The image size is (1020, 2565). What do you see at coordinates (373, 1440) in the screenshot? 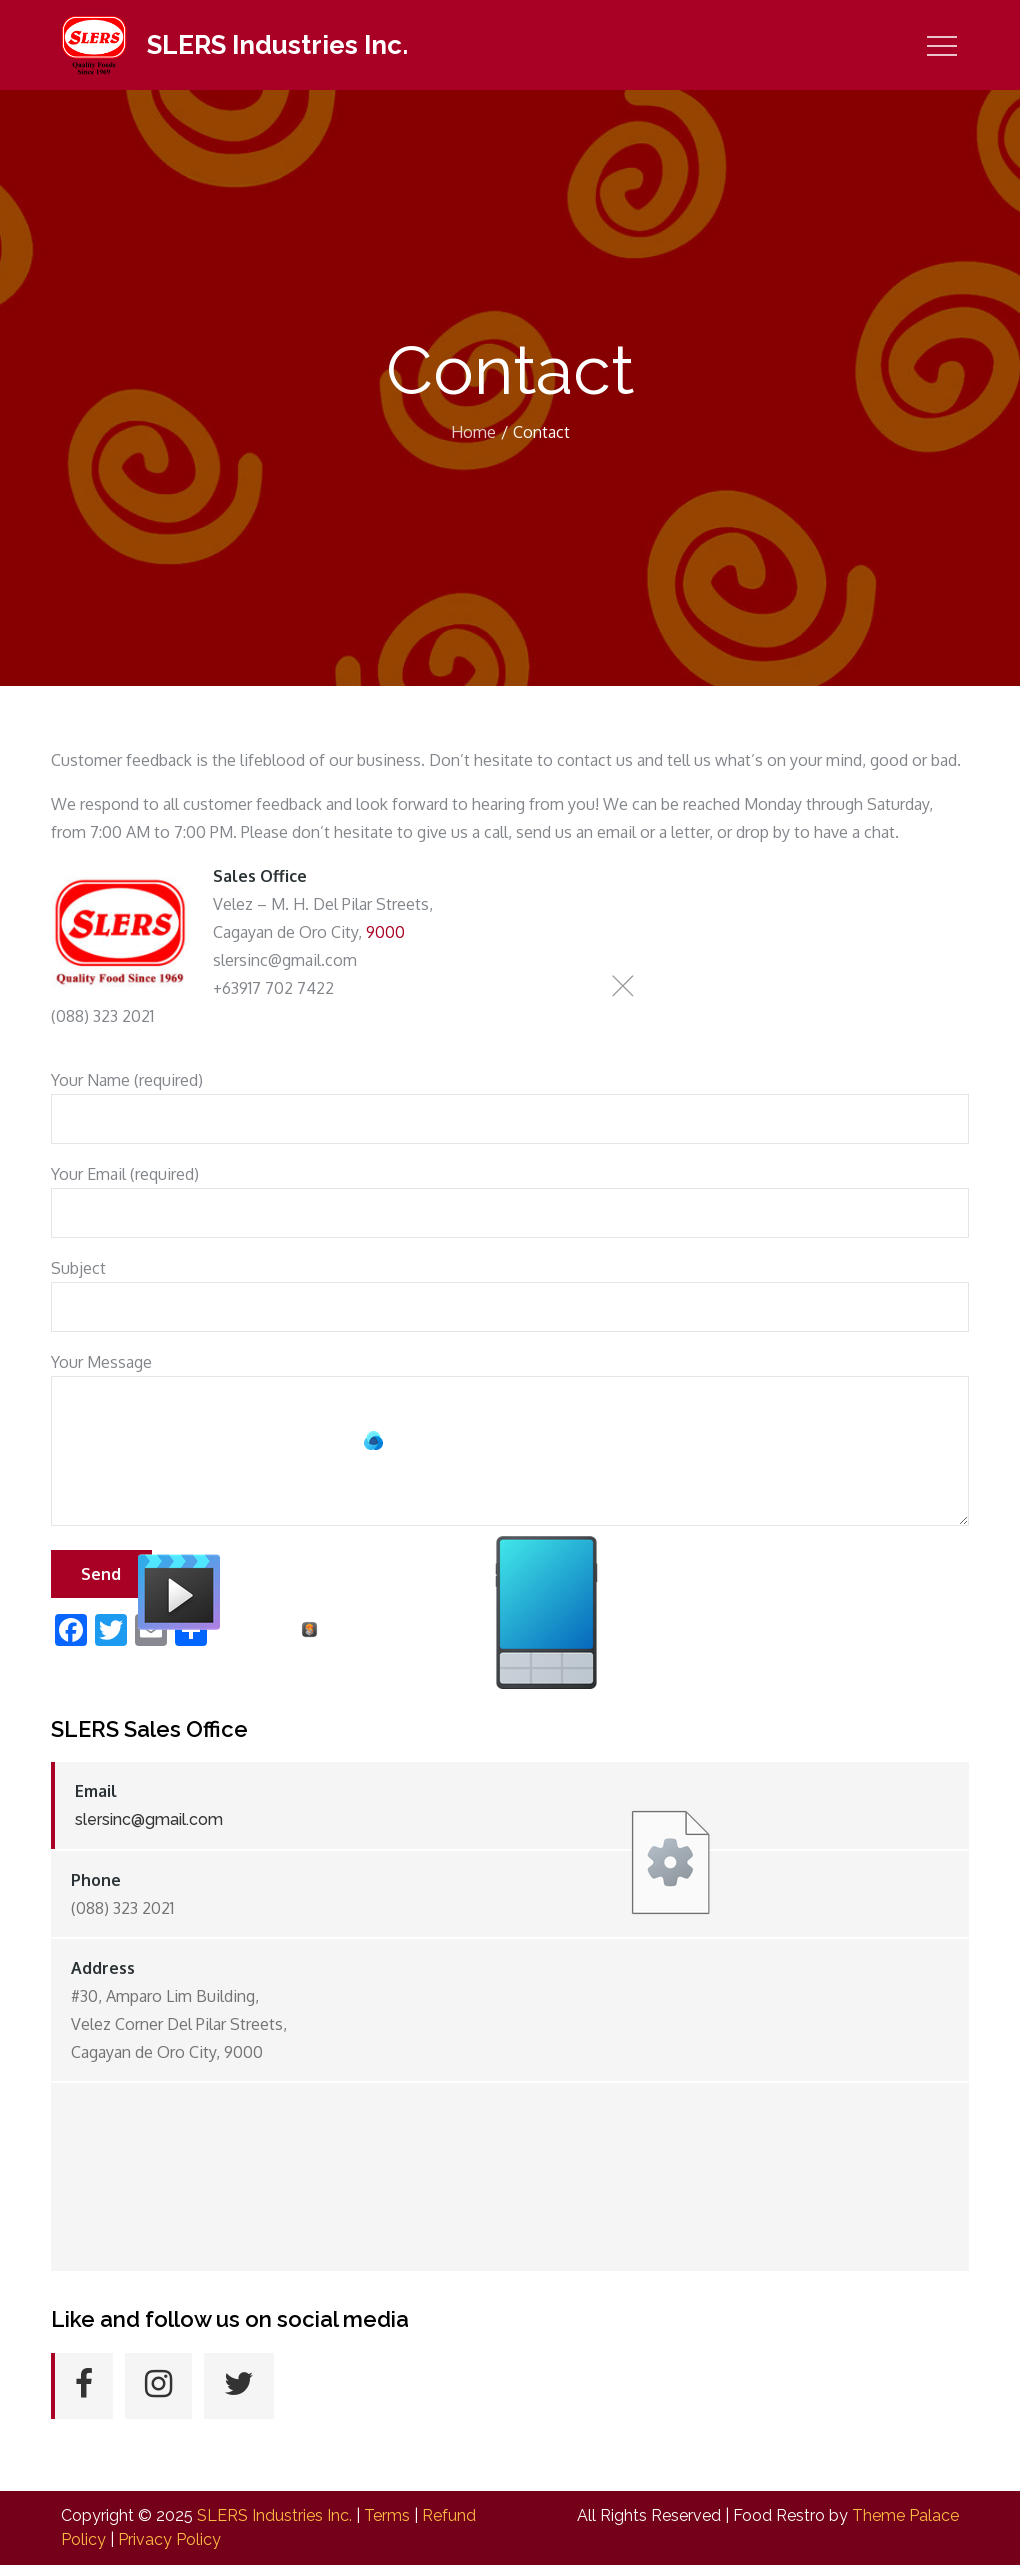
I see `open microsoft viva insights app` at bounding box center [373, 1440].